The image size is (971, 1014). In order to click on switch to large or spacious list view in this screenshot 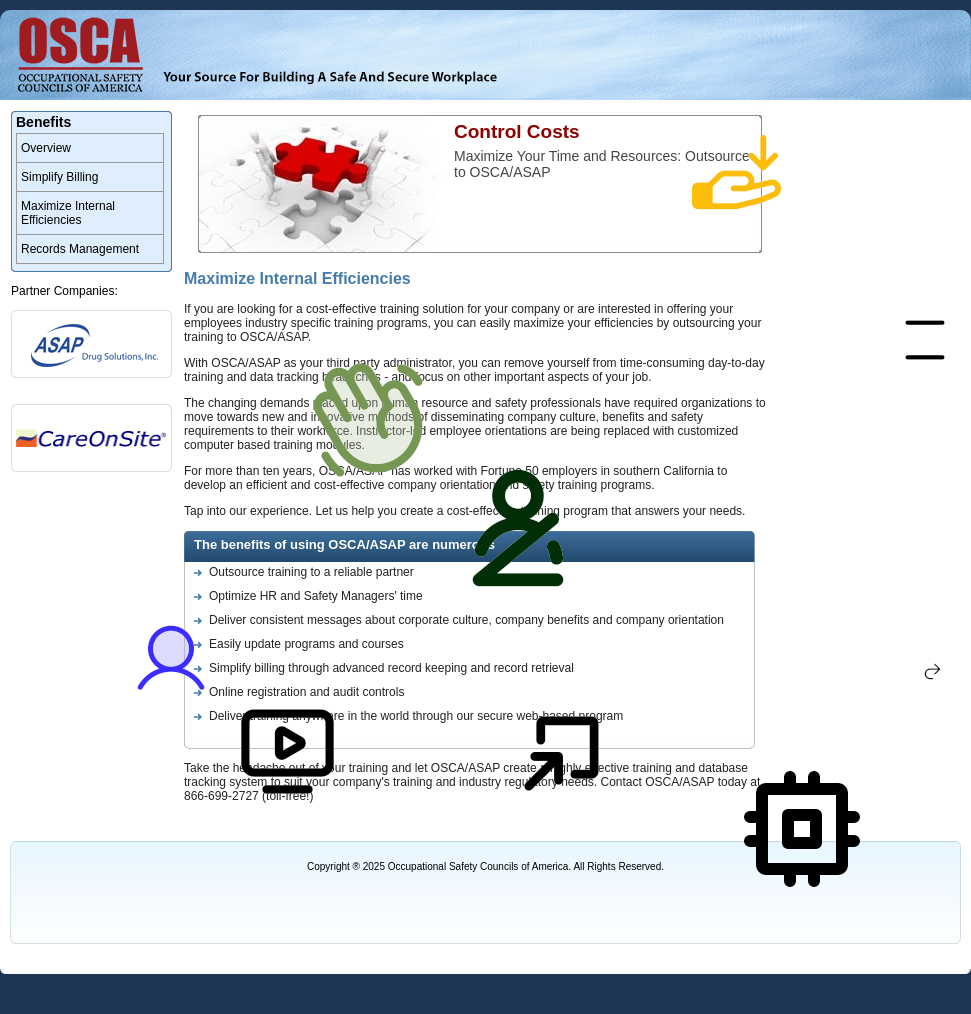, I will do `click(925, 340)`.